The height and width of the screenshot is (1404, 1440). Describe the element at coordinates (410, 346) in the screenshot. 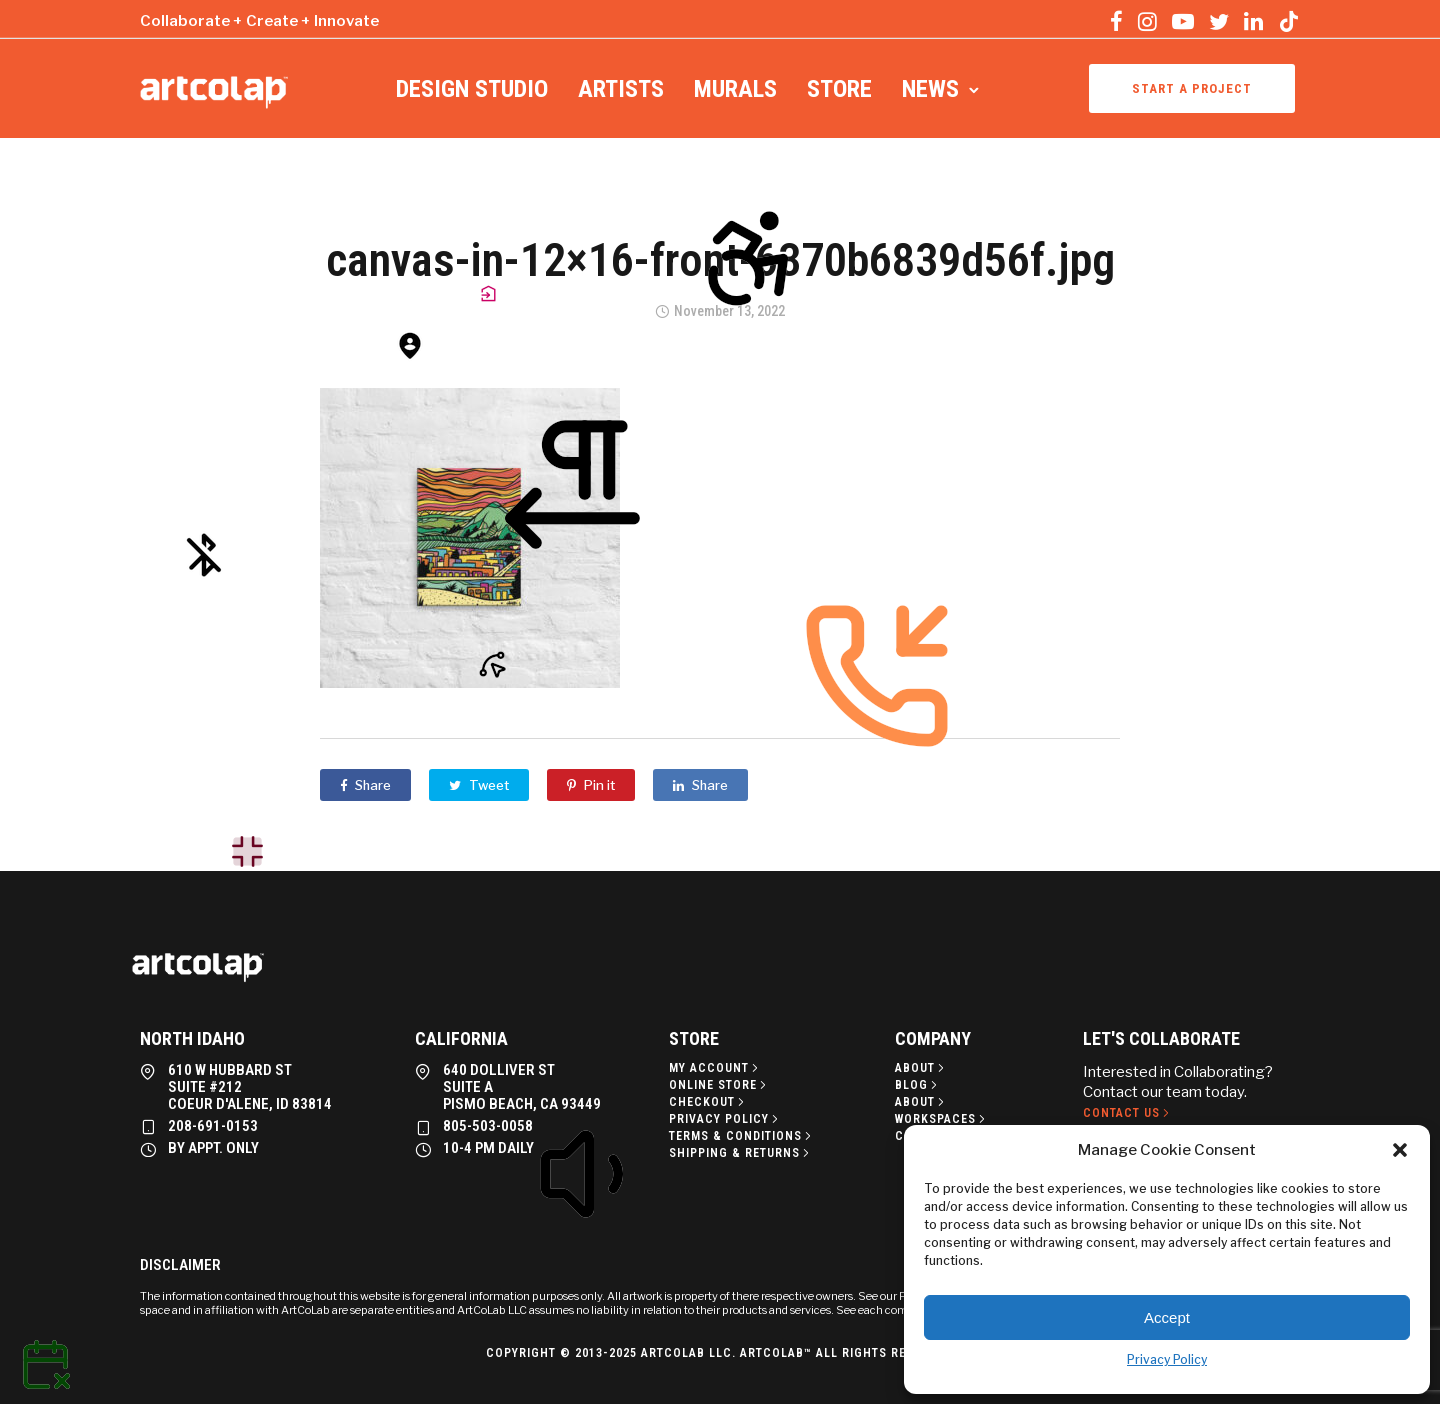

I see `view a contact's location on the map` at that location.